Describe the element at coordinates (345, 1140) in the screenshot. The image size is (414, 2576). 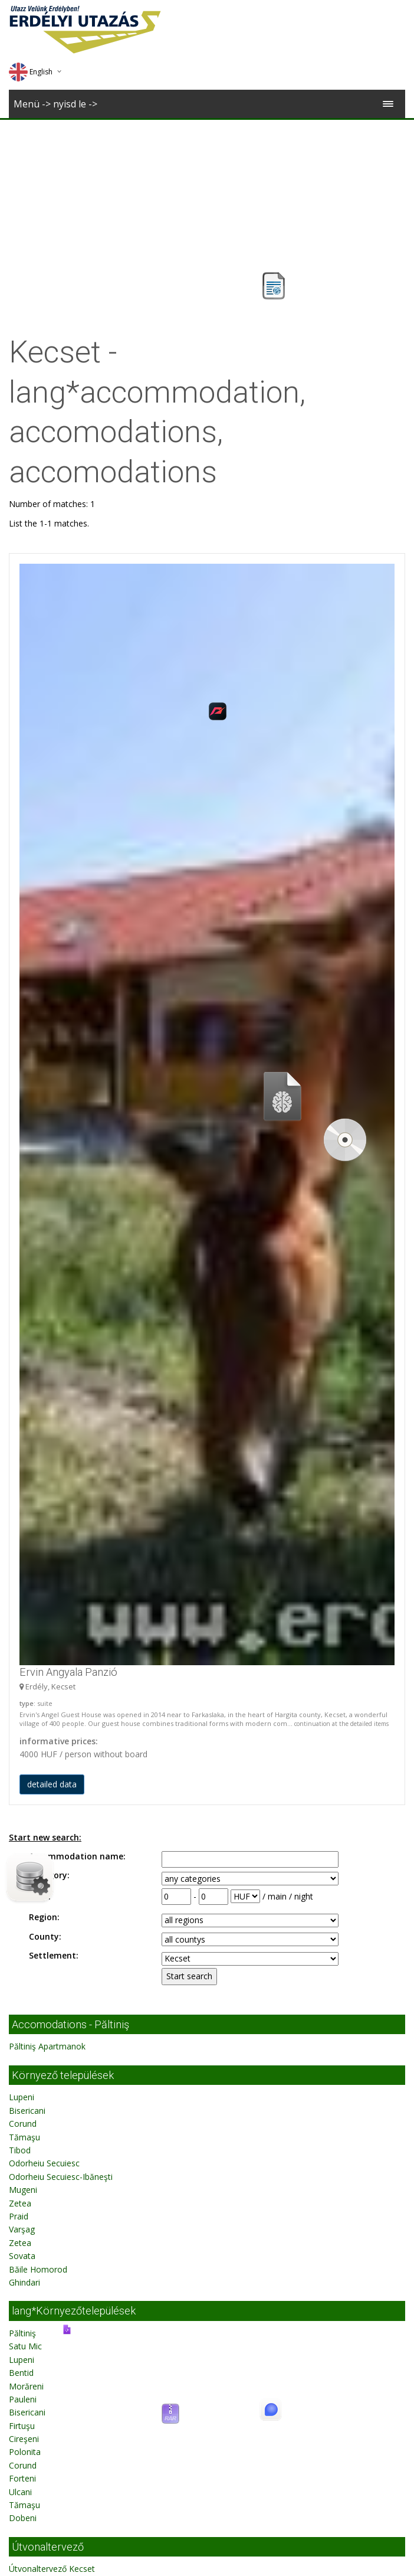
I see `access CD/DVD drive or disc contents` at that location.